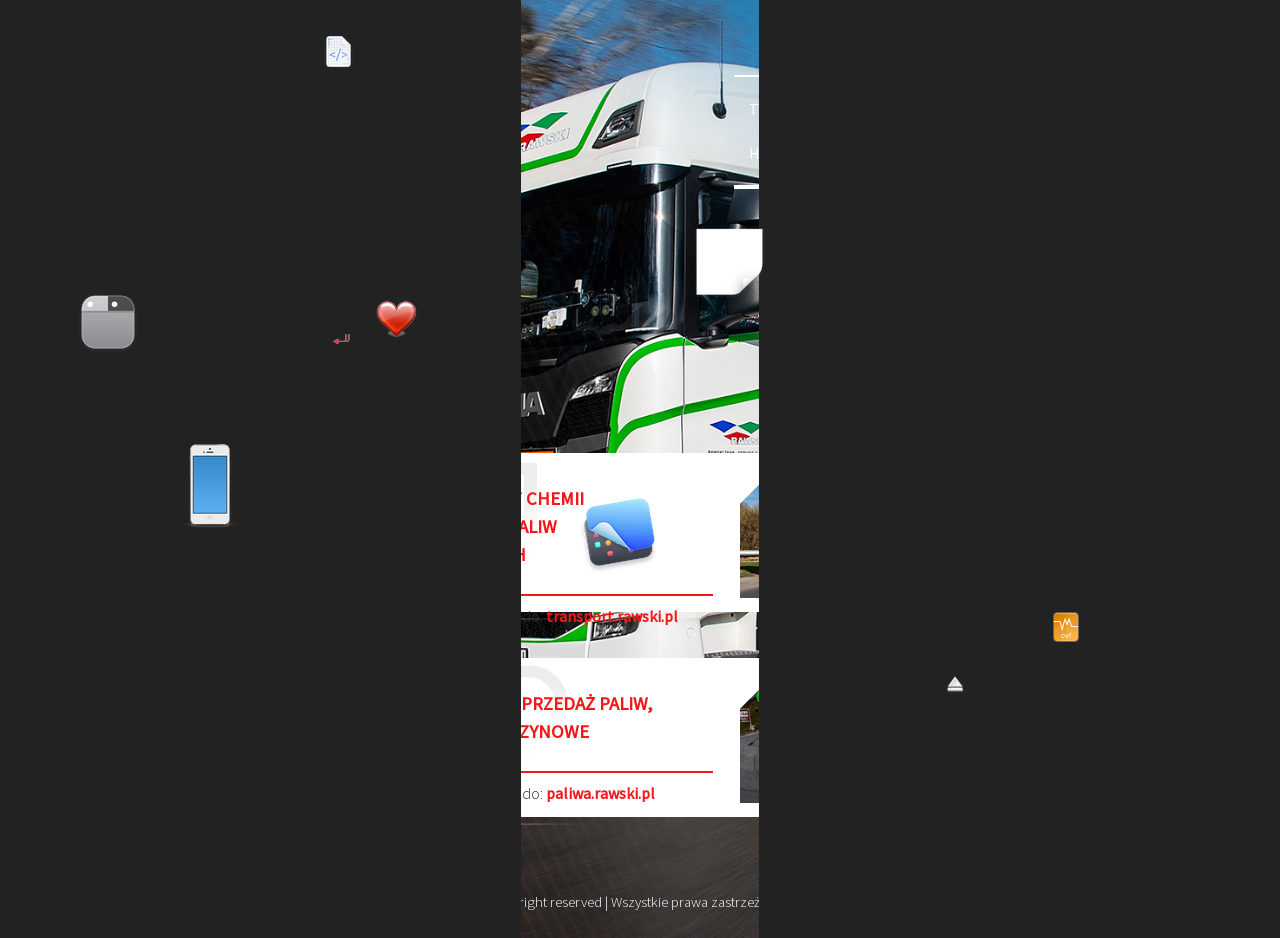 The image size is (1280, 938). What do you see at coordinates (729, 263) in the screenshot?
I see `unknown or unrecognized clipping file type` at bounding box center [729, 263].